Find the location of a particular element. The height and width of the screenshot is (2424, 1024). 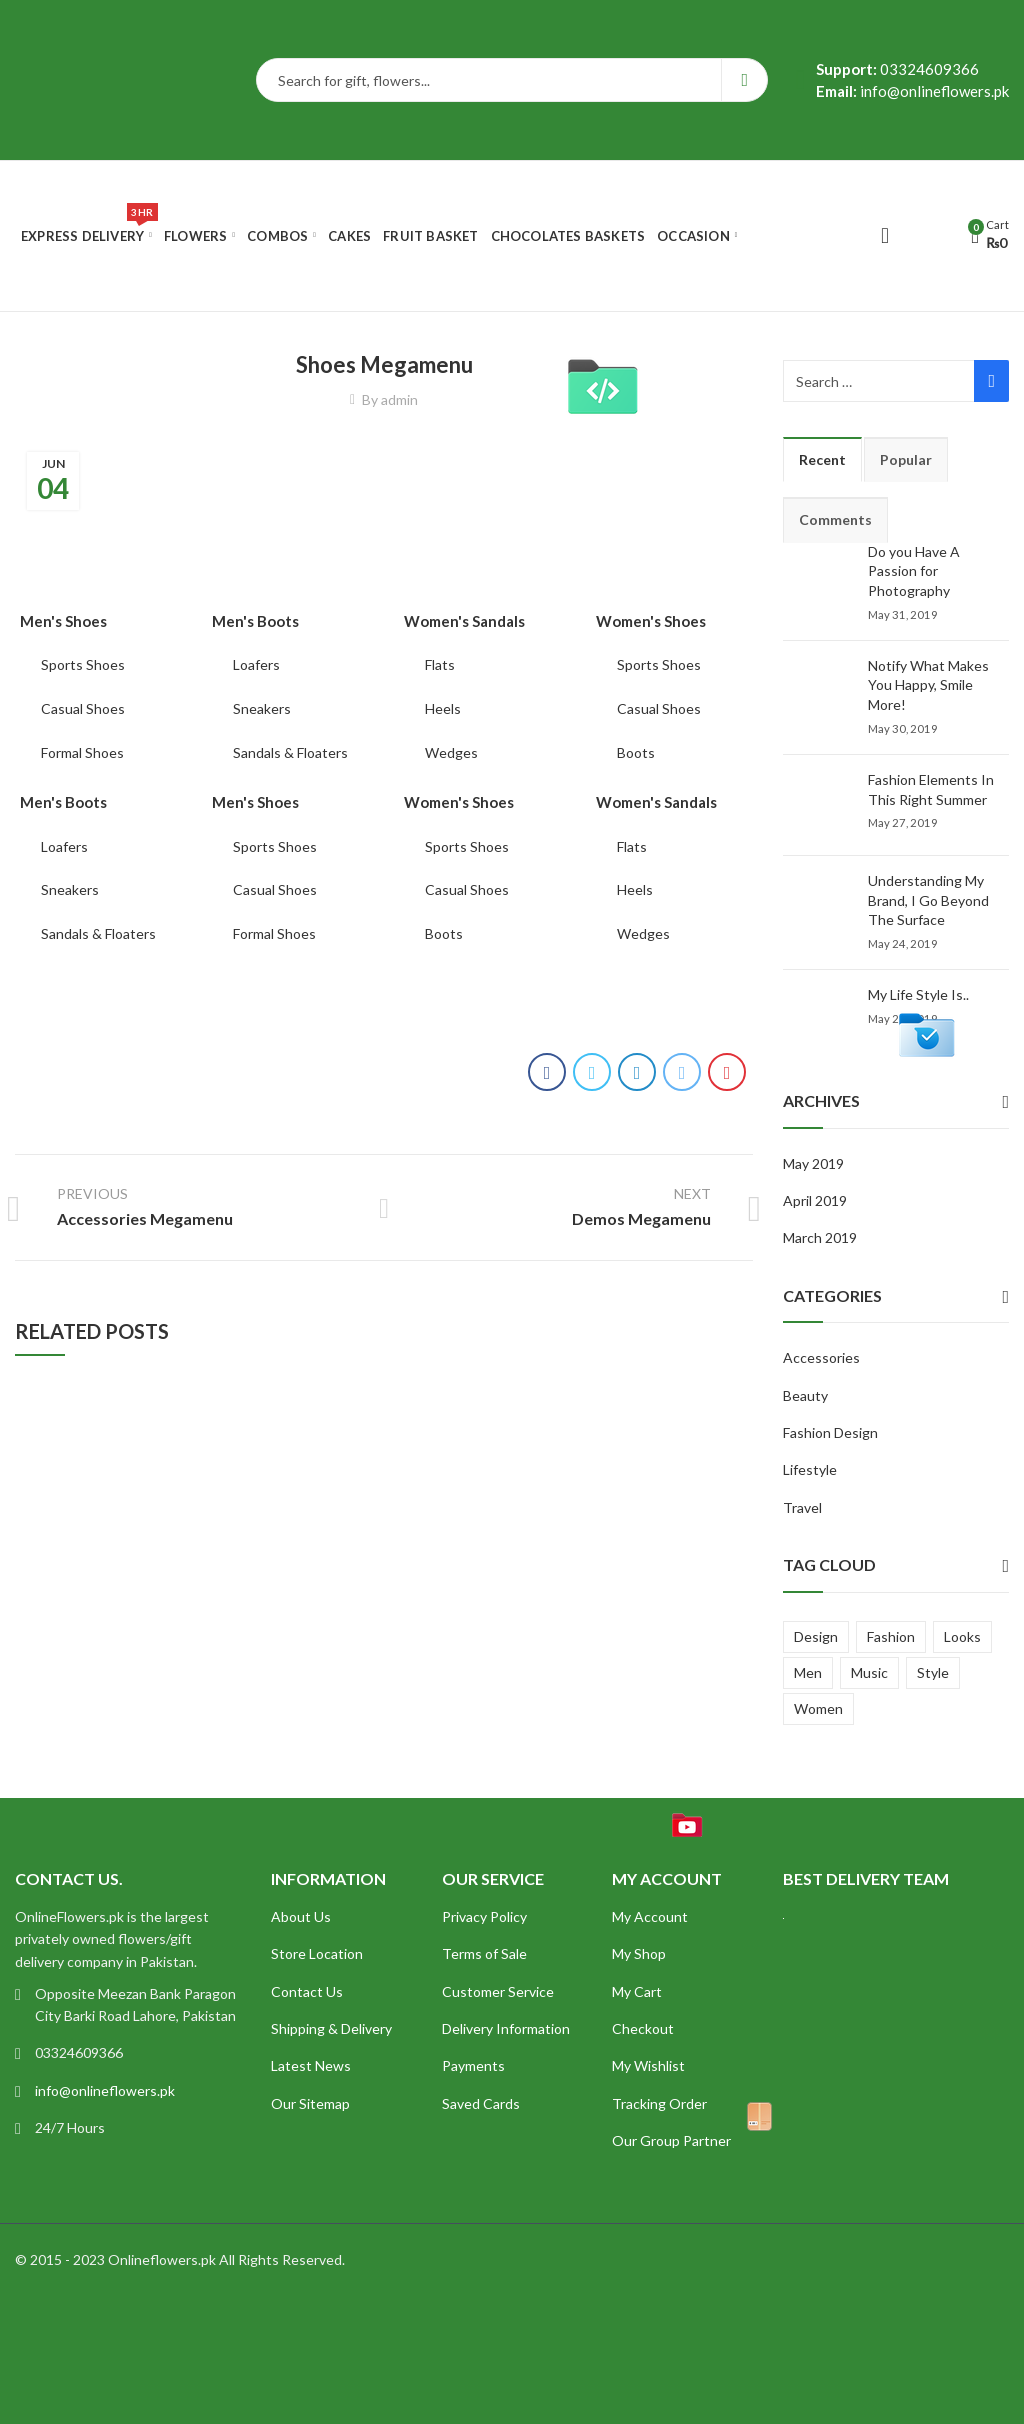

open programming projects folder is located at coordinates (602, 388).